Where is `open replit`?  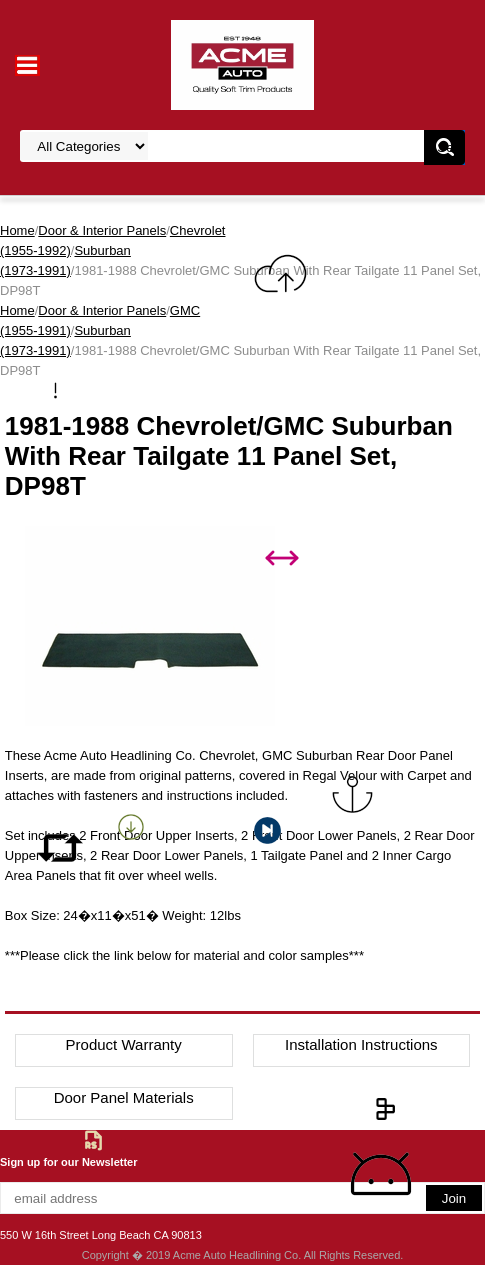 open replit is located at coordinates (384, 1109).